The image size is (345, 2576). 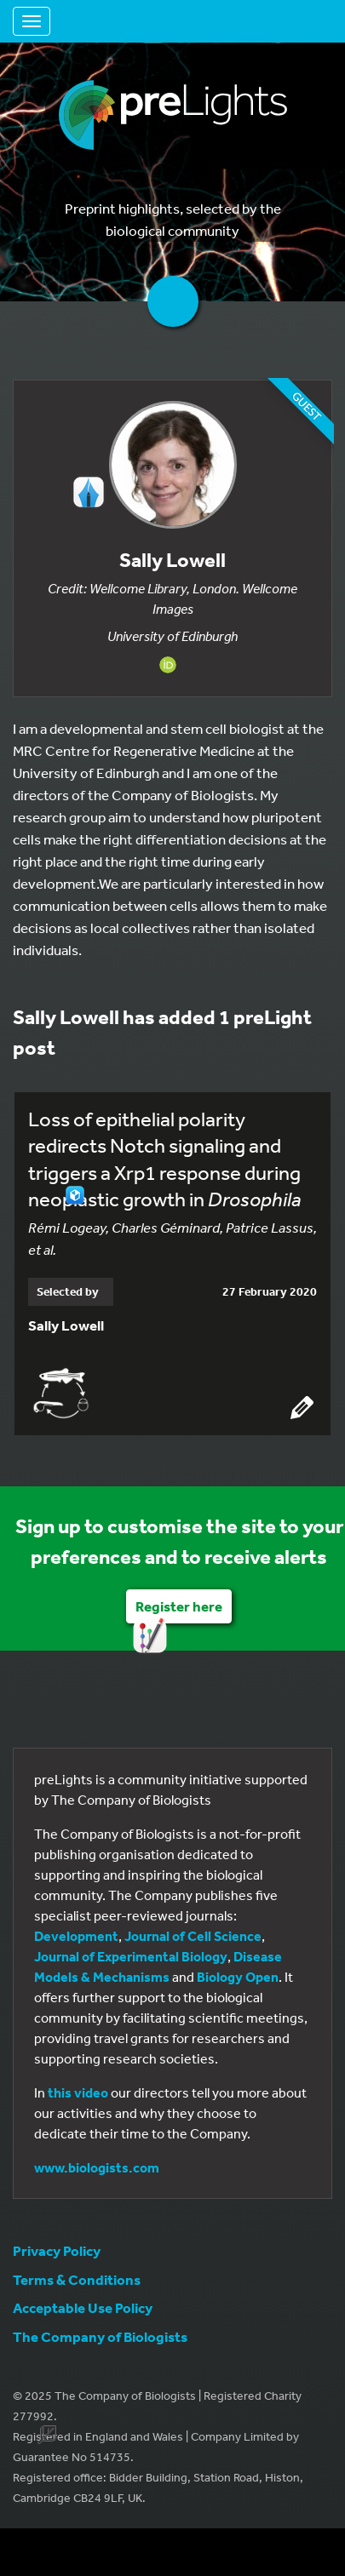 What do you see at coordinates (47, 2435) in the screenshot?
I see `enable power saving or eco mode` at bounding box center [47, 2435].